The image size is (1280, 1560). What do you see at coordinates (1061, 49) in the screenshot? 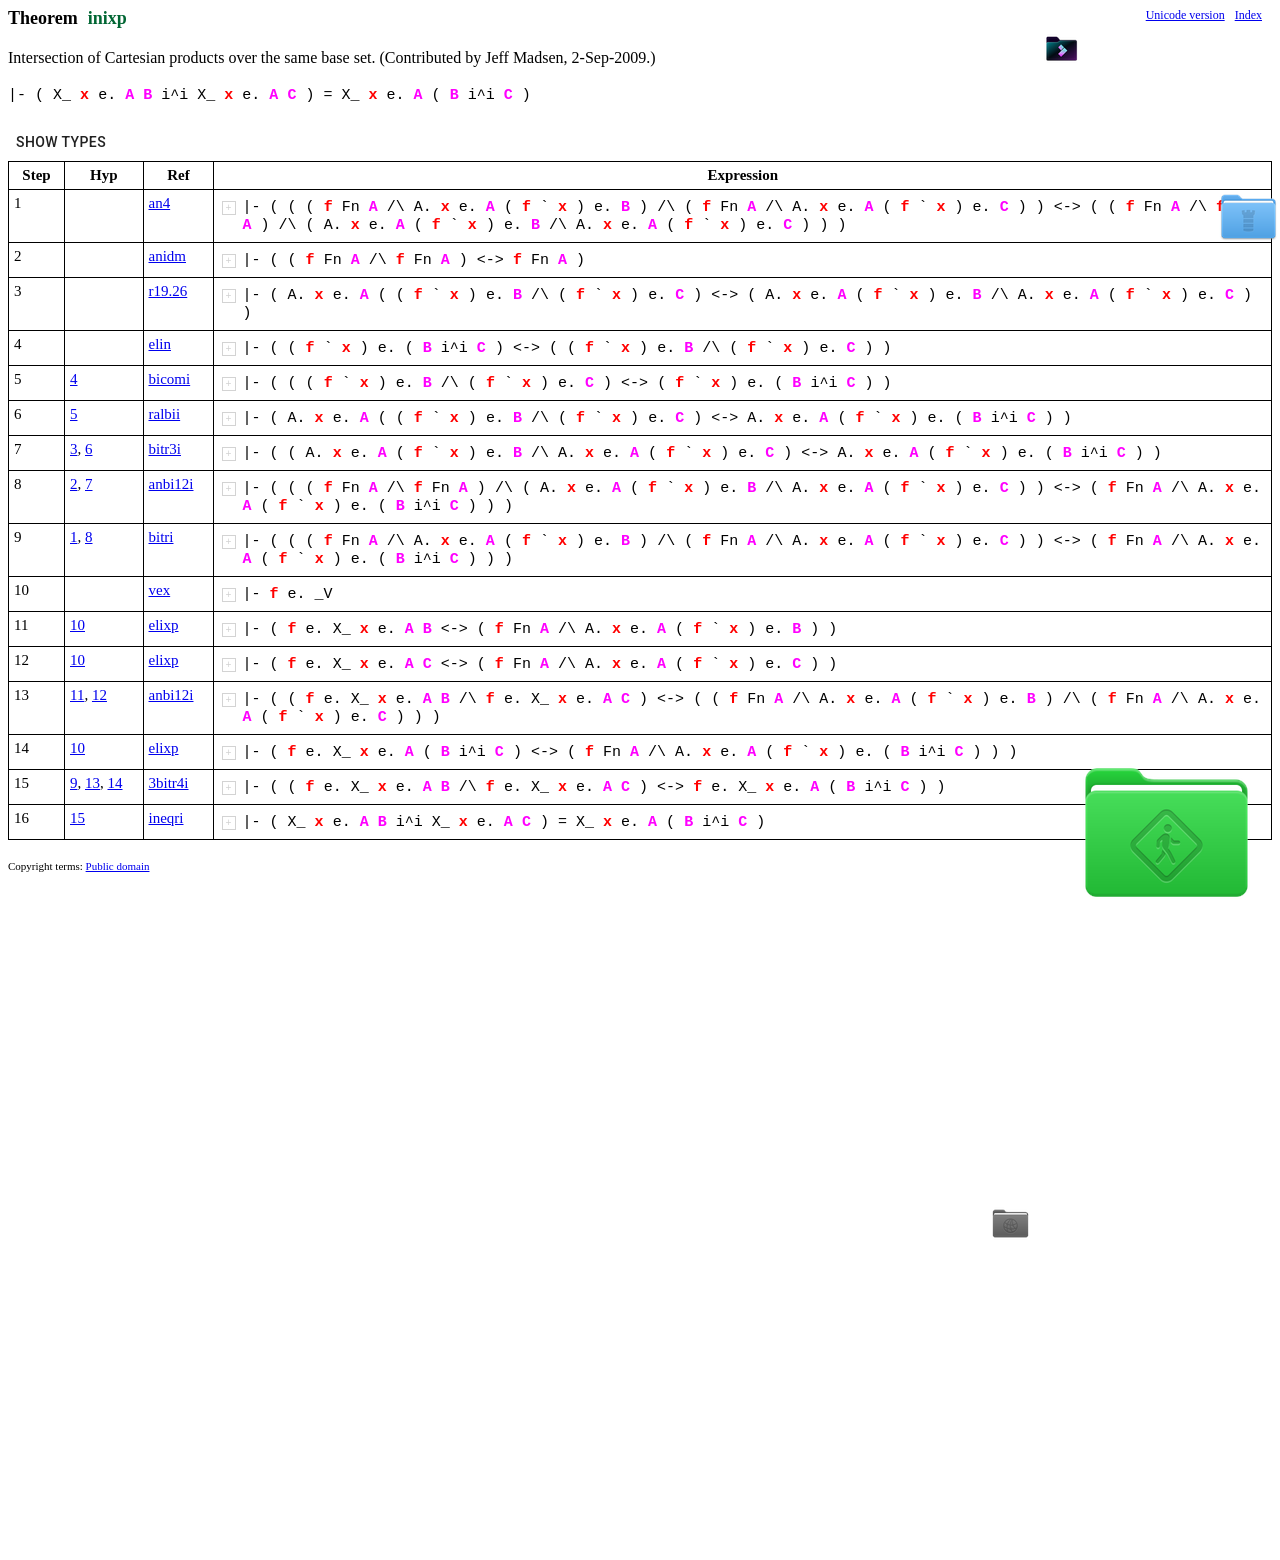
I see `open wondershare filmora go project files` at bounding box center [1061, 49].